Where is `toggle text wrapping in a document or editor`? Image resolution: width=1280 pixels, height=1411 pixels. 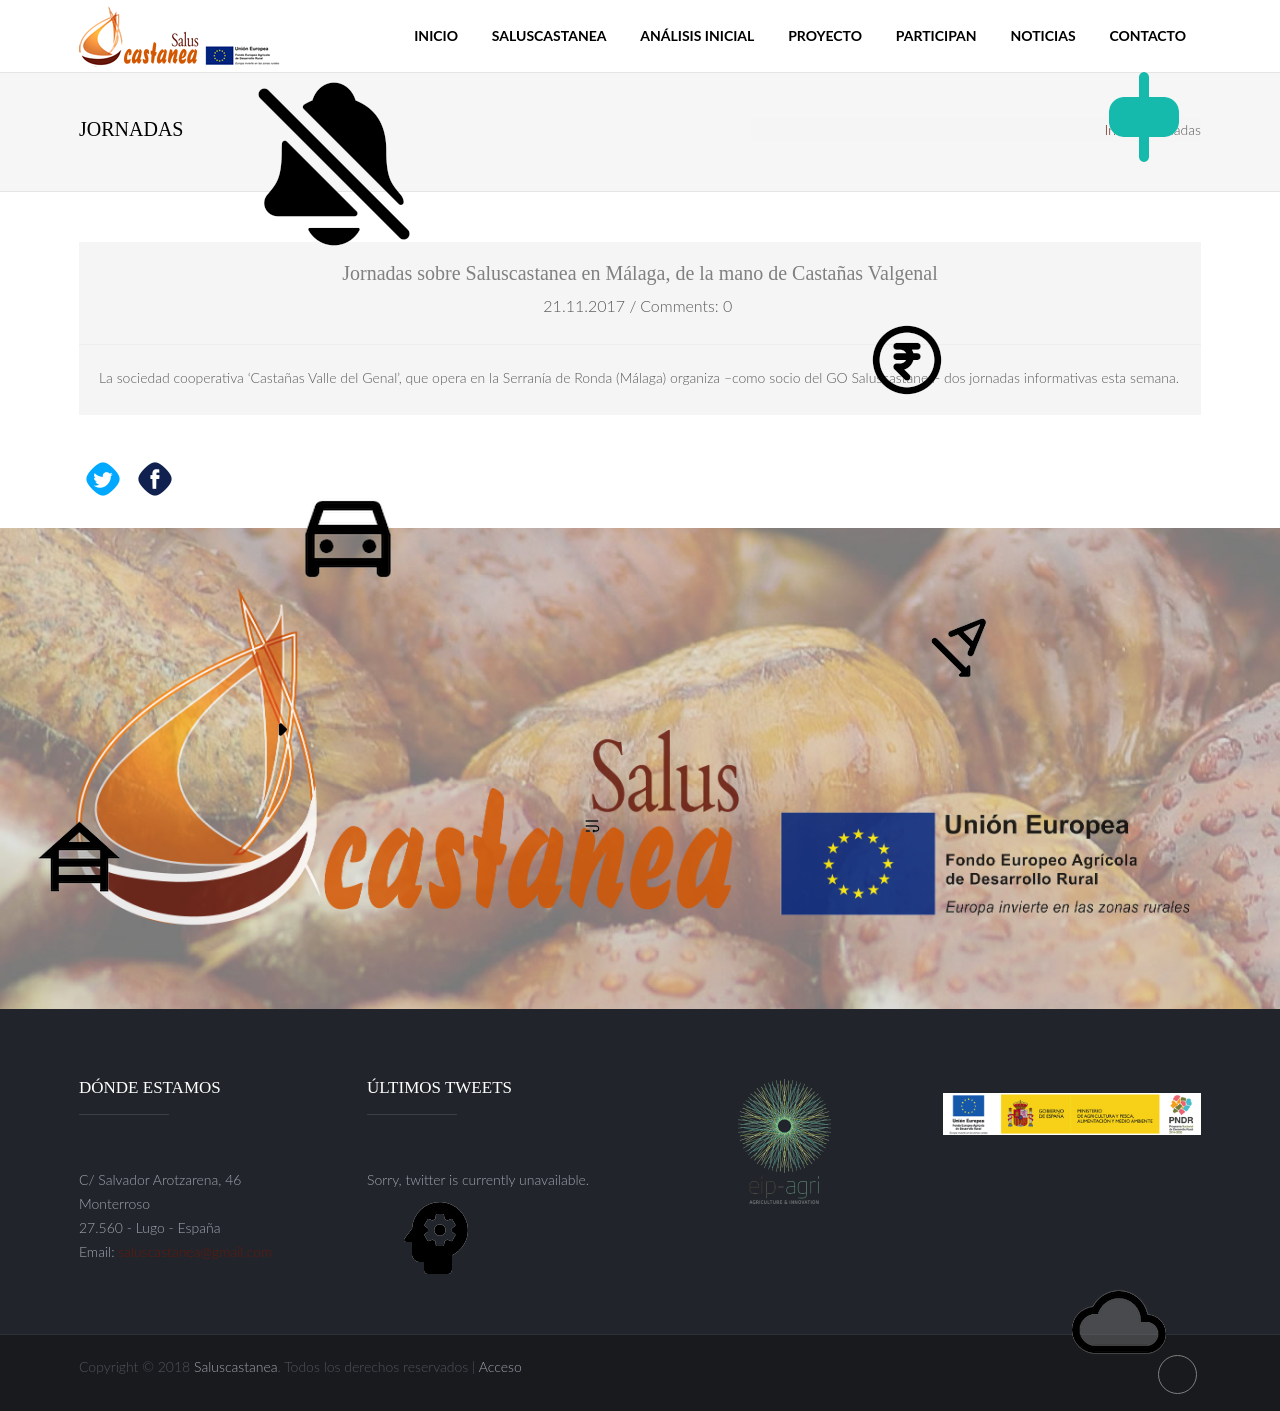
toggle text wrapping in a document or editor is located at coordinates (592, 826).